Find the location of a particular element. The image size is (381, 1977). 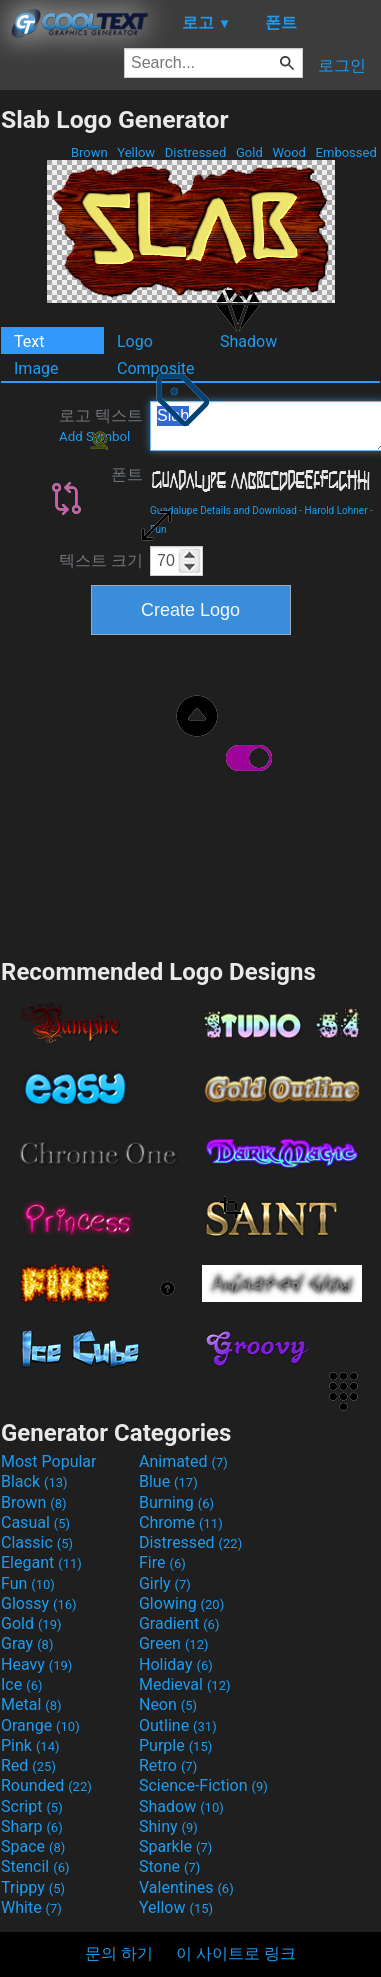

toggle a setting on or off is located at coordinates (249, 758).